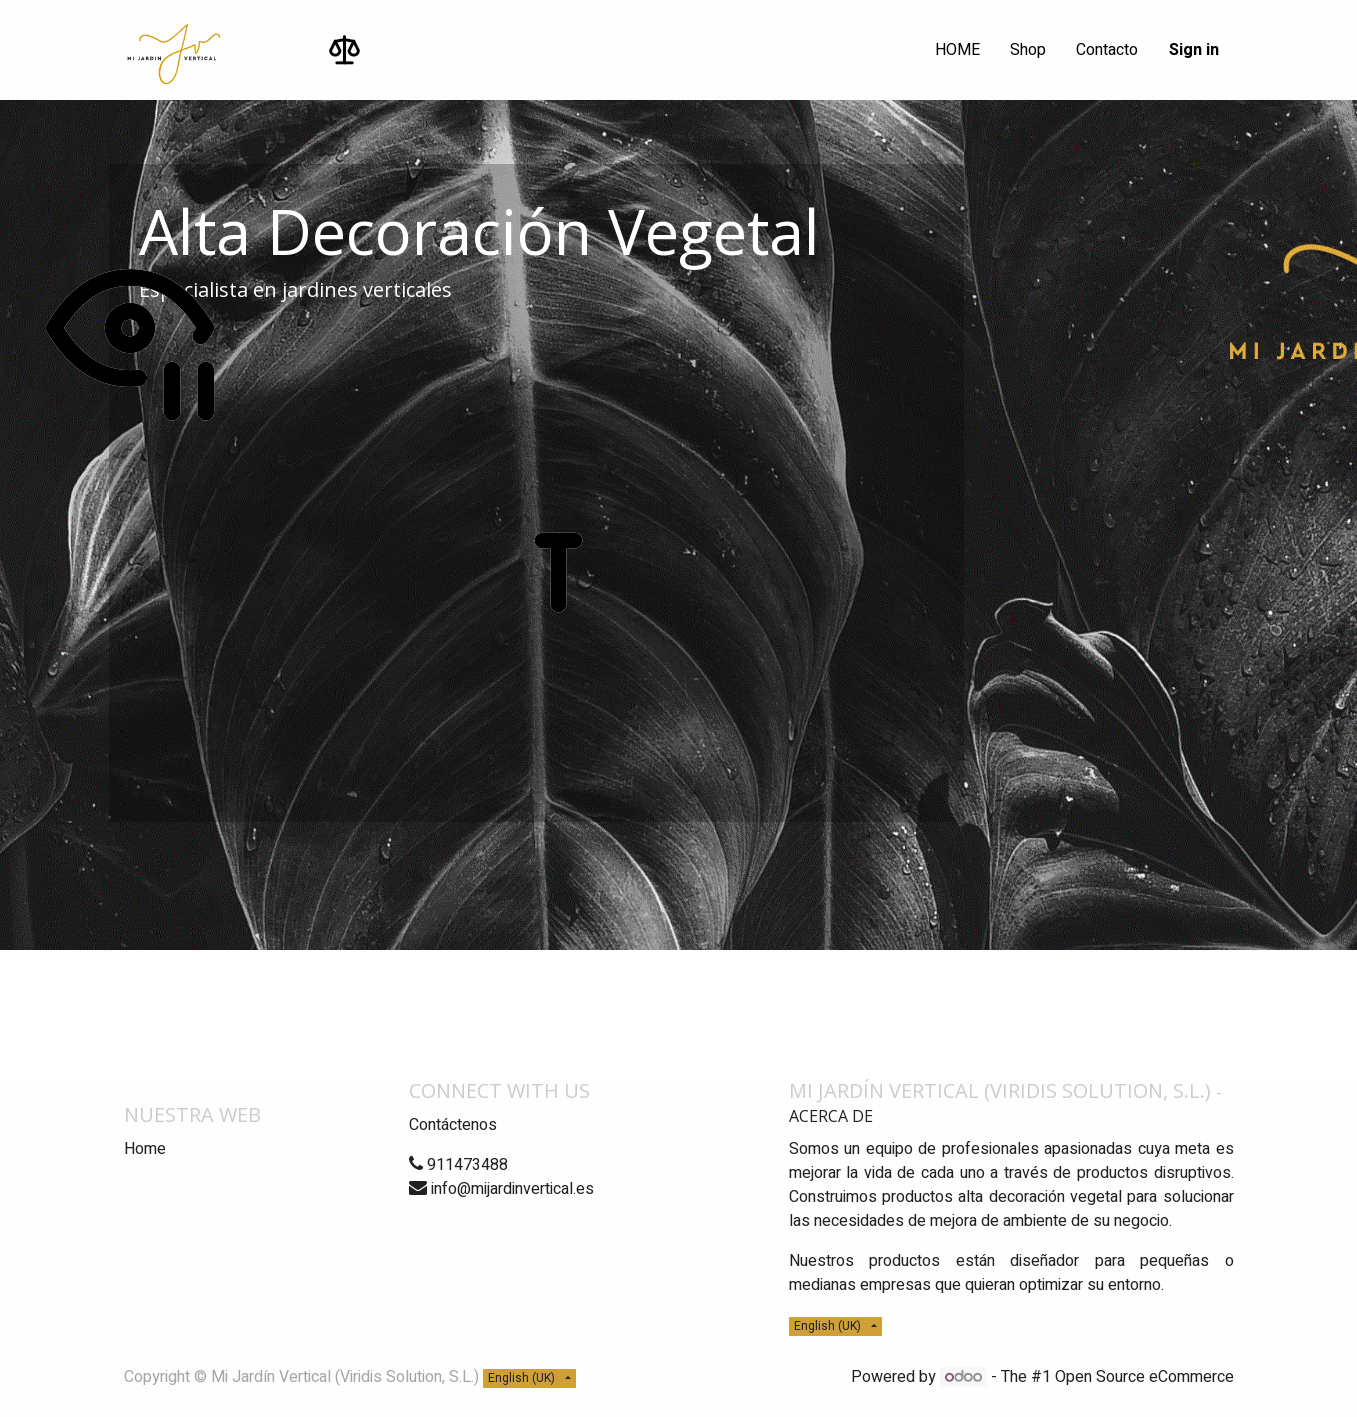 The height and width of the screenshot is (1417, 1357). I want to click on pause visibility or viewing mode, so click(130, 328).